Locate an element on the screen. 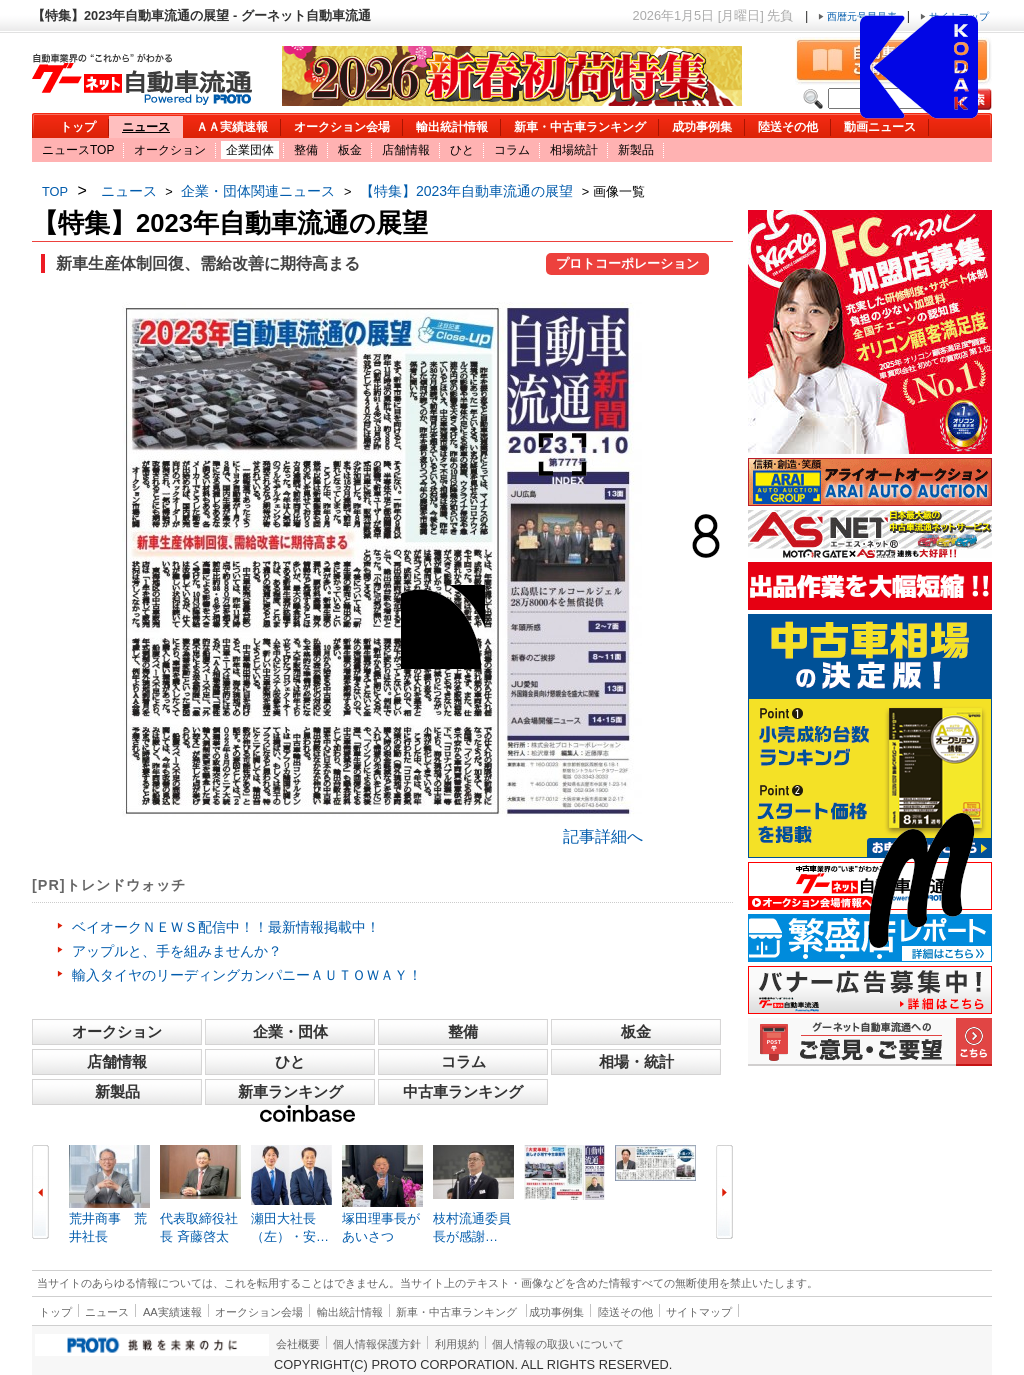 Image resolution: width=1024 pixels, height=1375 pixels. enter fullscreen mode is located at coordinates (562, 454).